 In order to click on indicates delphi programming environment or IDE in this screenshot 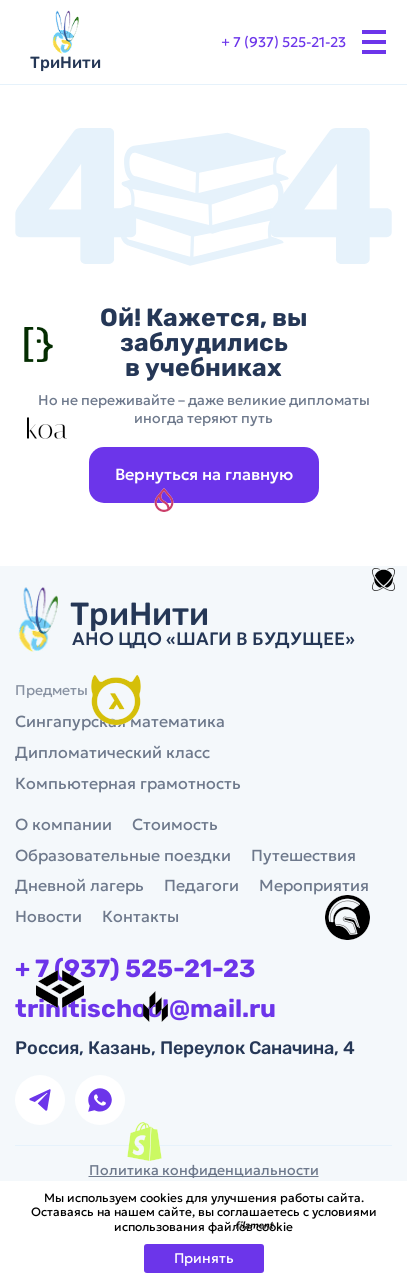, I will do `click(347, 917)`.